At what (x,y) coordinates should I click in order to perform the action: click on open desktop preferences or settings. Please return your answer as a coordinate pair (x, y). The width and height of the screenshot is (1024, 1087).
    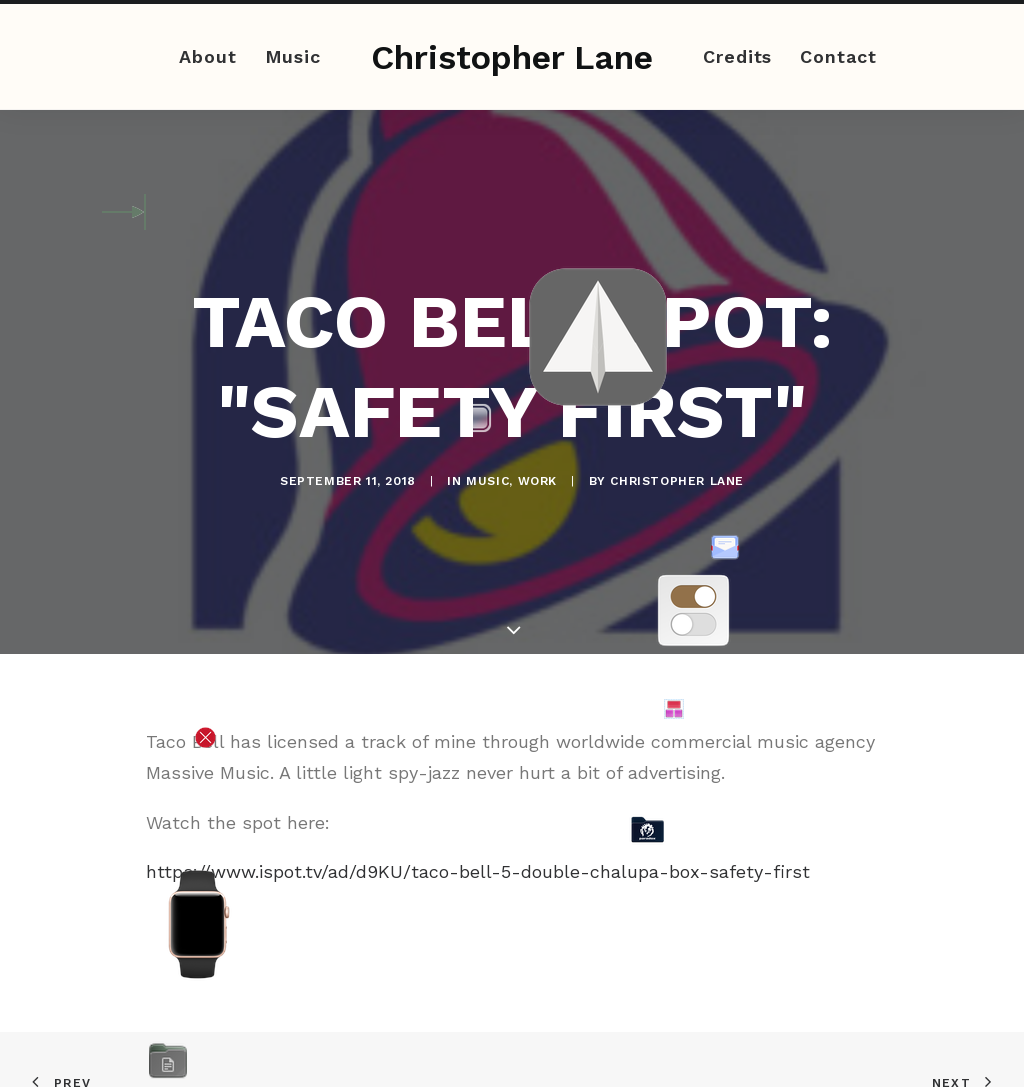
    Looking at the image, I should click on (693, 610).